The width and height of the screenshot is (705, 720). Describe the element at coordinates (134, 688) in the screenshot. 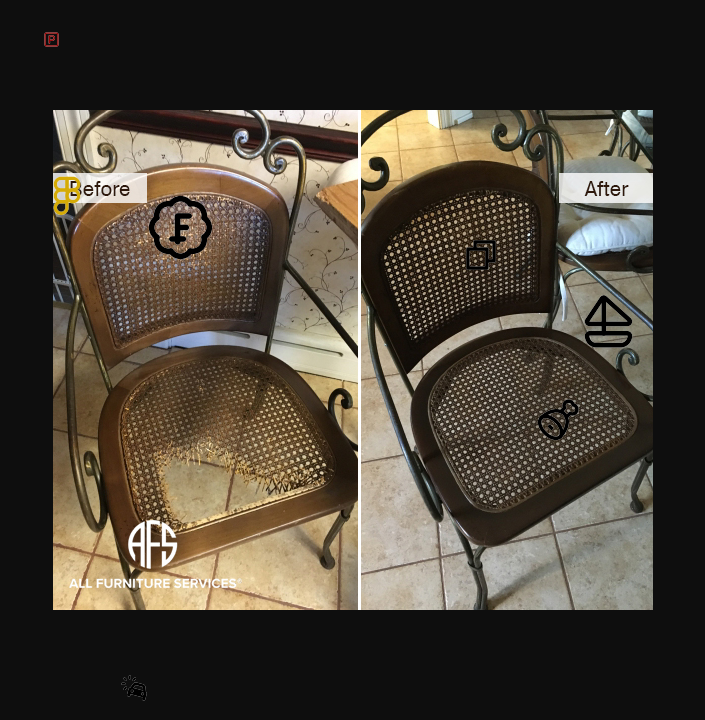

I see `report a vehicle accident` at that location.